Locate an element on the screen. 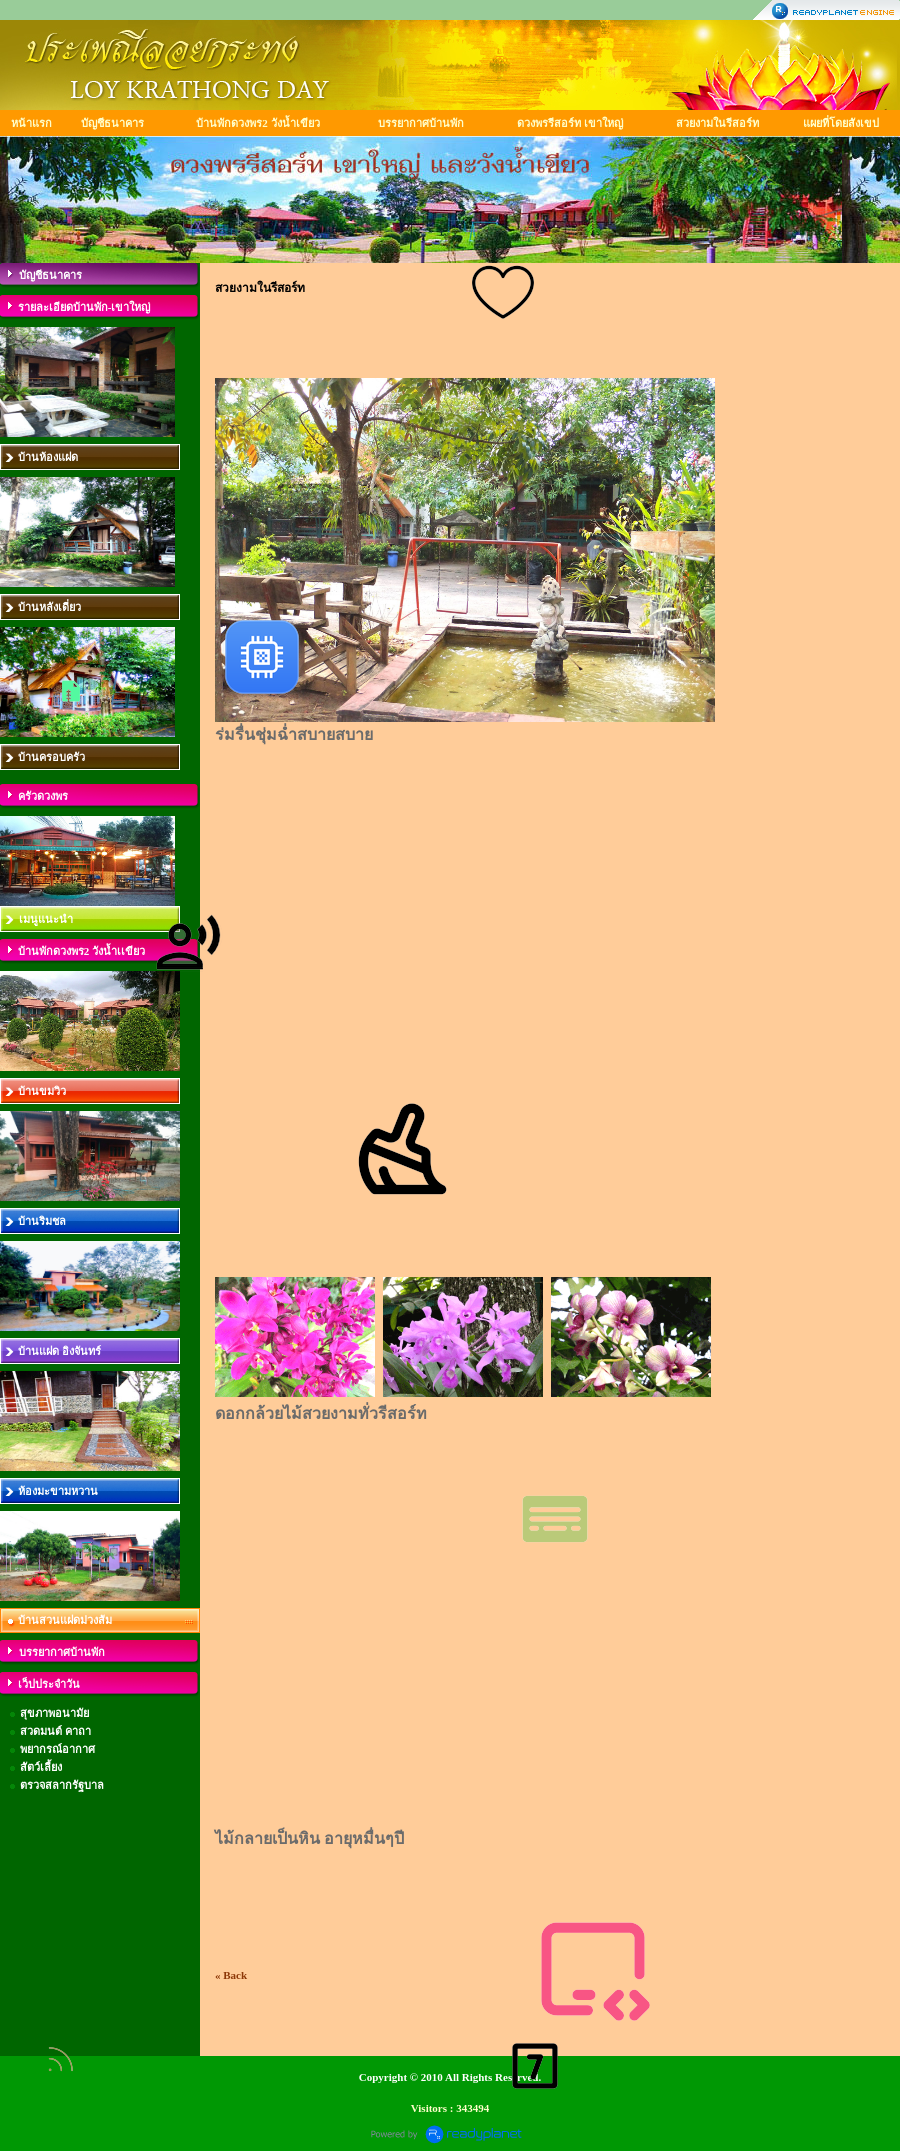 The height and width of the screenshot is (2151, 900). clear cache or temporary files is located at coordinates (401, 1152).